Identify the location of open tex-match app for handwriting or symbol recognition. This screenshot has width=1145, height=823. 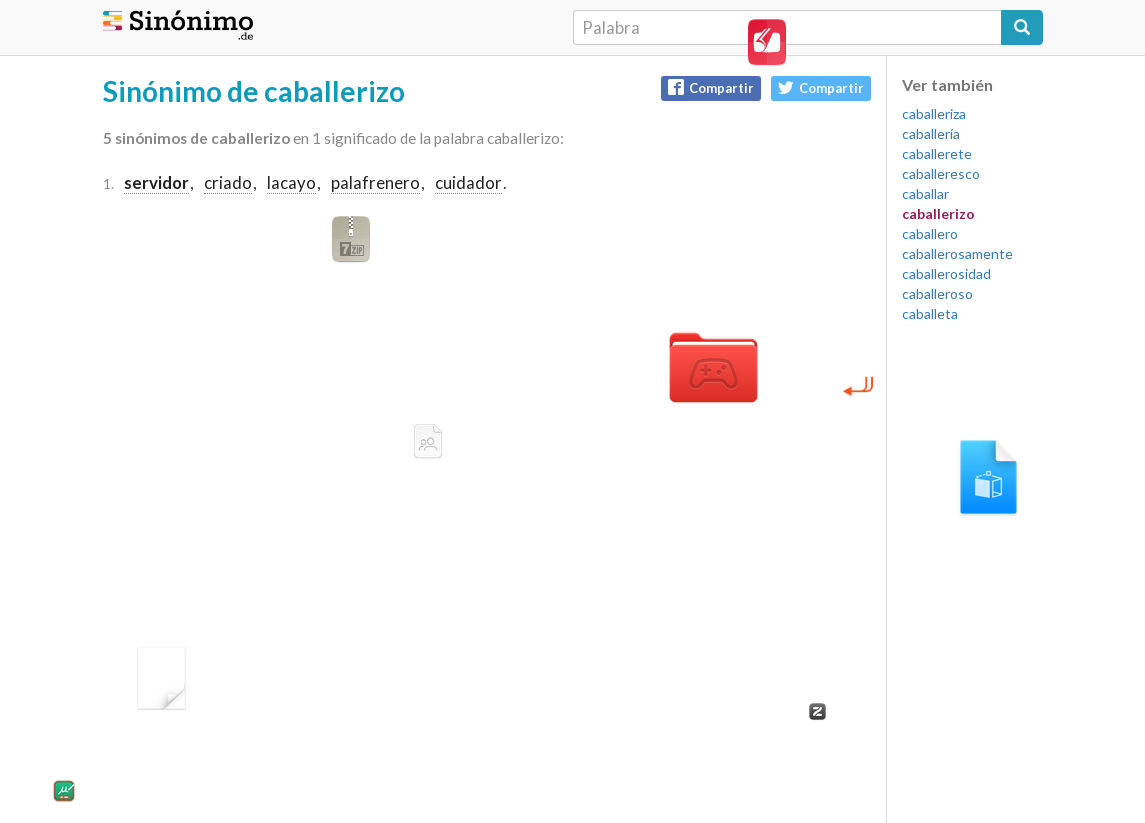
(64, 791).